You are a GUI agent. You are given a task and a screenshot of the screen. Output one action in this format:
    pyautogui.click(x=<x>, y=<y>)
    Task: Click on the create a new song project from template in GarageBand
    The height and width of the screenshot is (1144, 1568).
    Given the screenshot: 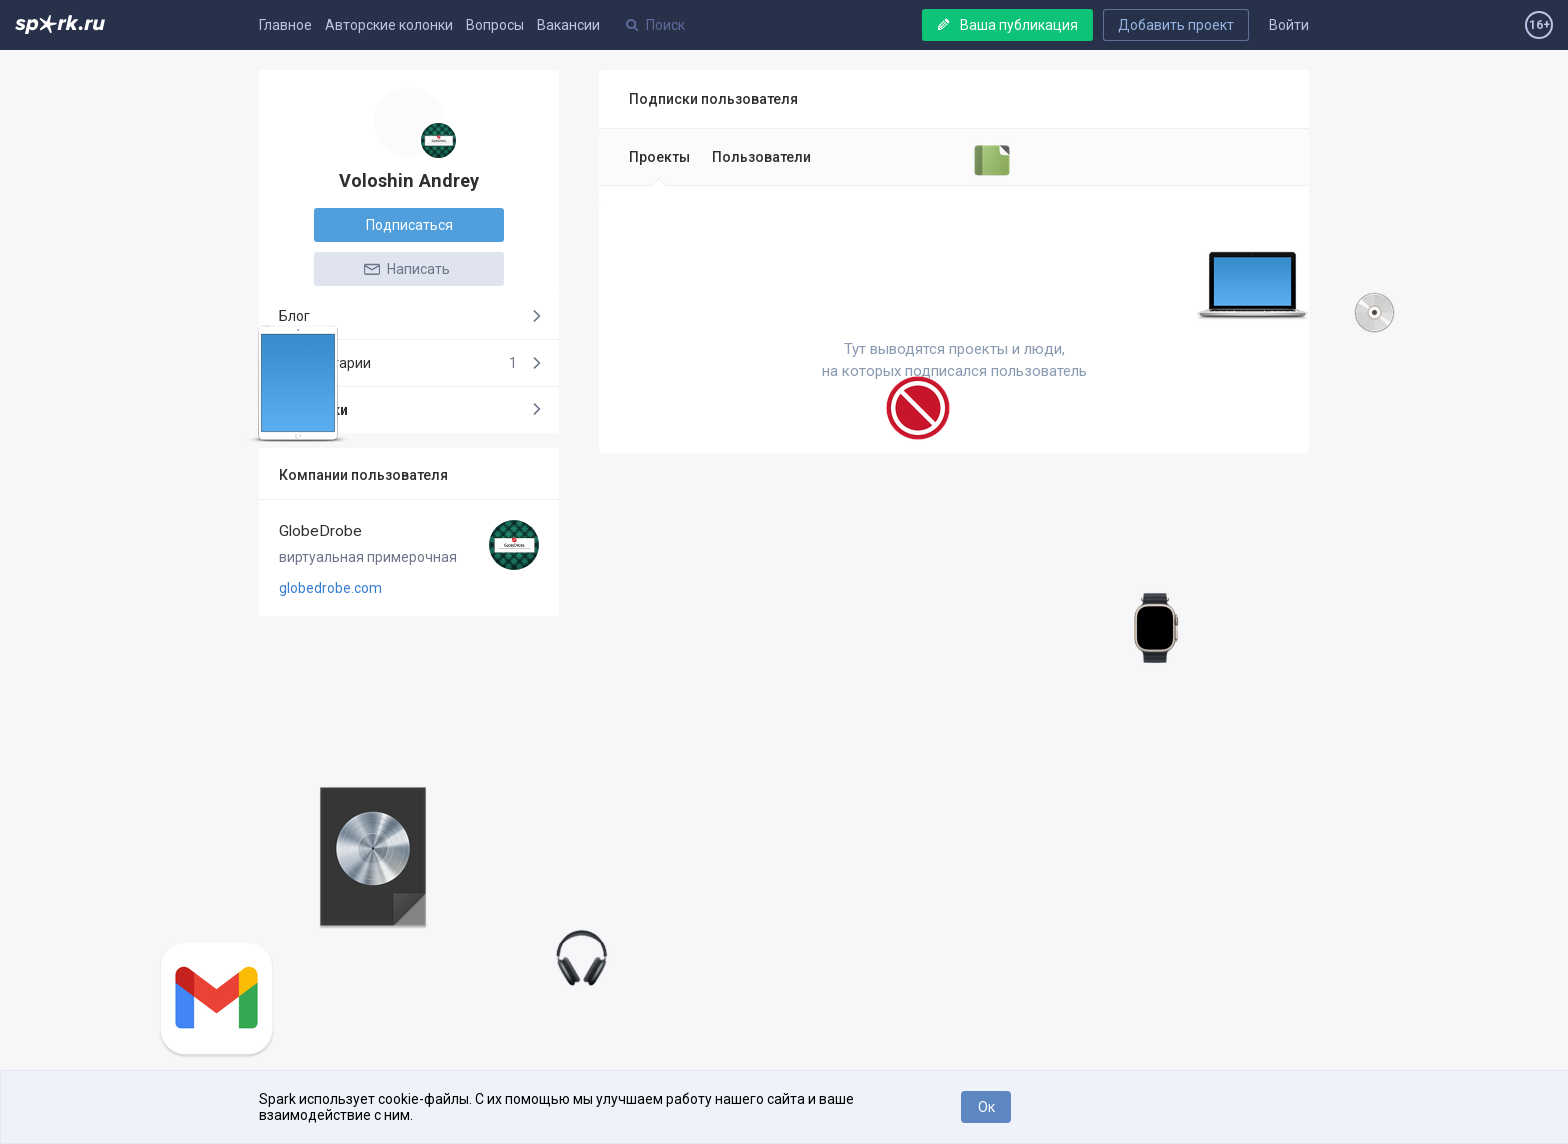 What is the action you would take?
    pyautogui.click(x=373, y=860)
    